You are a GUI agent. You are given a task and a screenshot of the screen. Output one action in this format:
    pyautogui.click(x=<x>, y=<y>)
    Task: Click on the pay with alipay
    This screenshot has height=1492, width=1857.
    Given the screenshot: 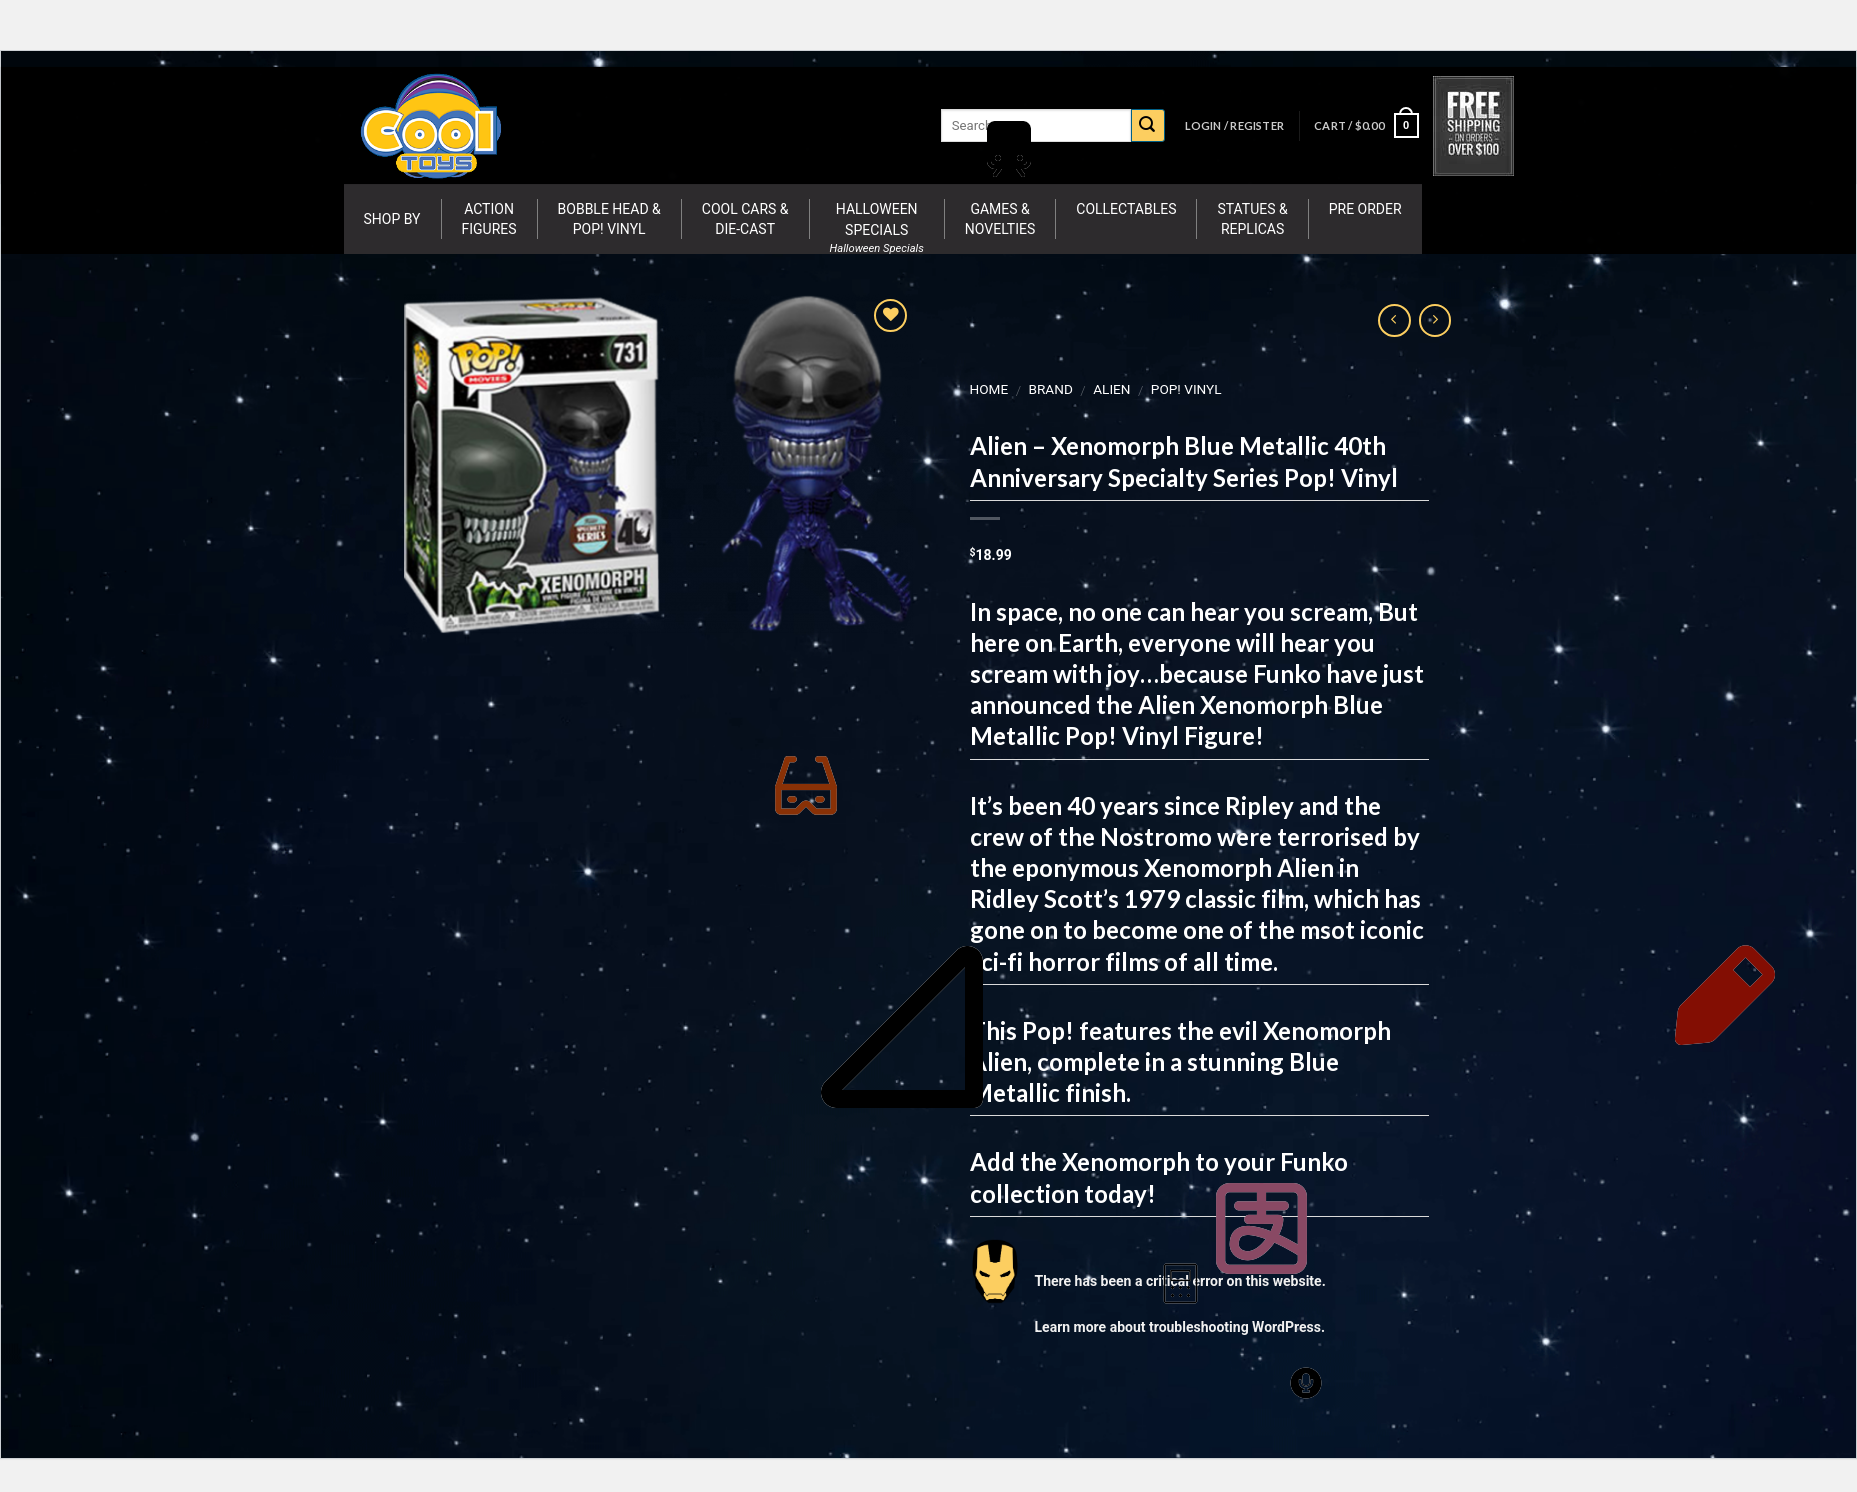 What is the action you would take?
    pyautogui.click(x=1261, y=1228)
    